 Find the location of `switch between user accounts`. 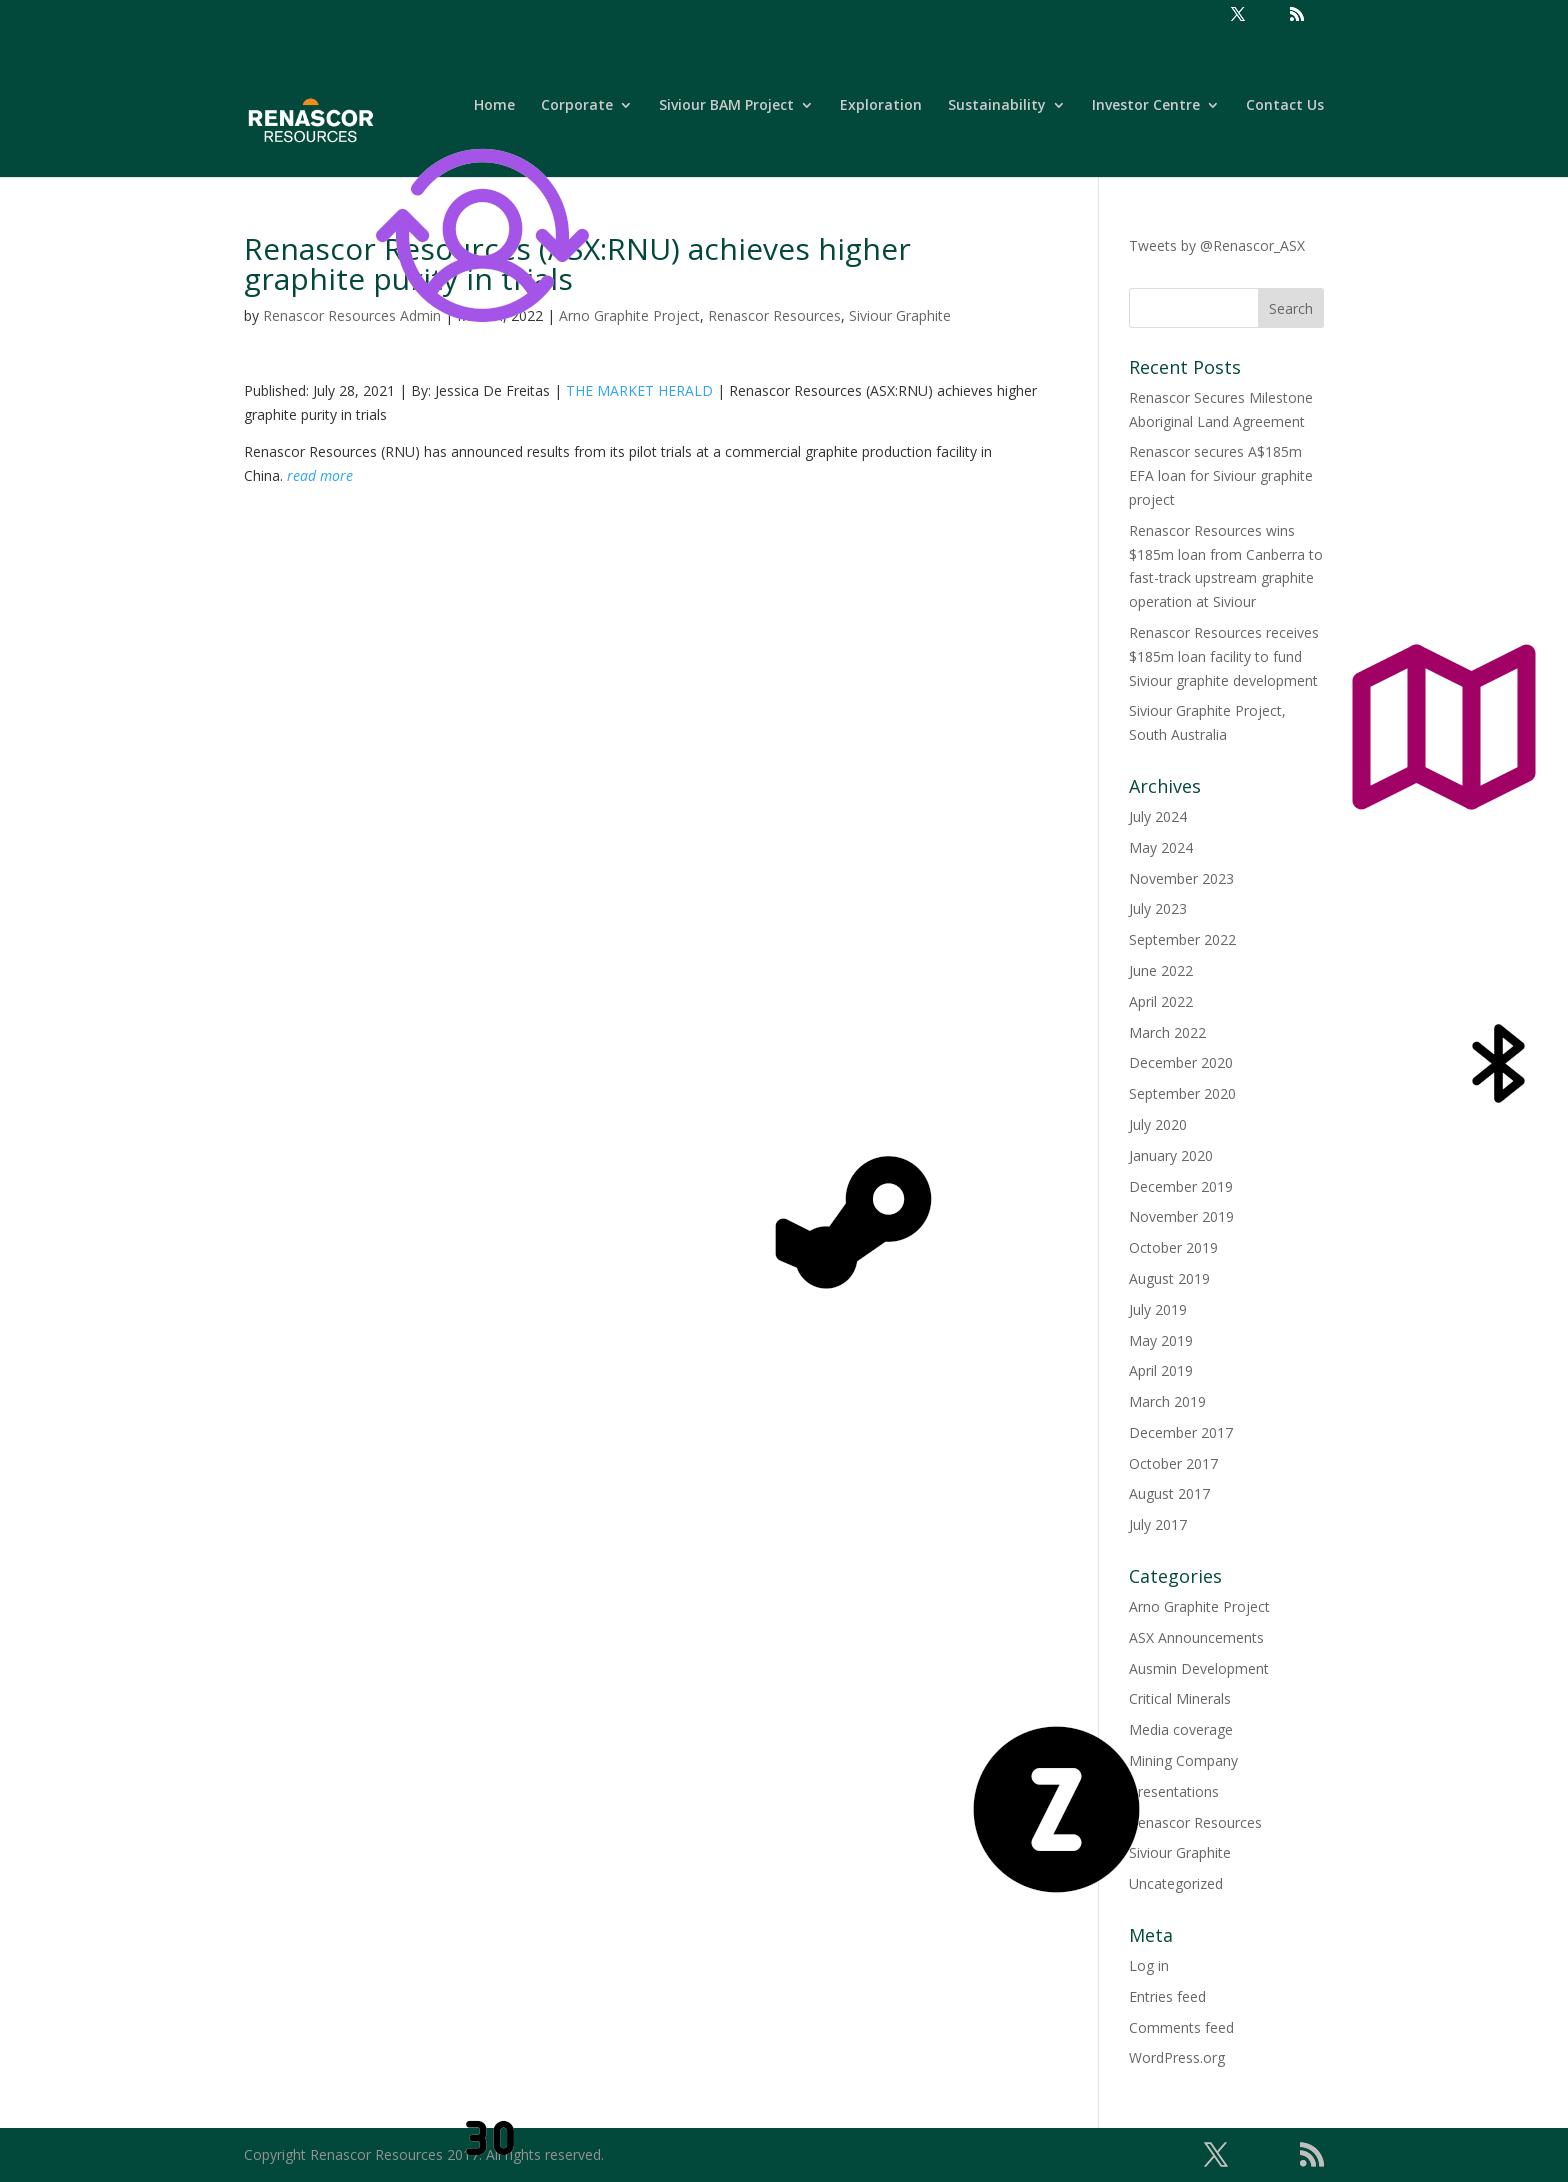

switch between user accounts is located at coordinates (482, 235).